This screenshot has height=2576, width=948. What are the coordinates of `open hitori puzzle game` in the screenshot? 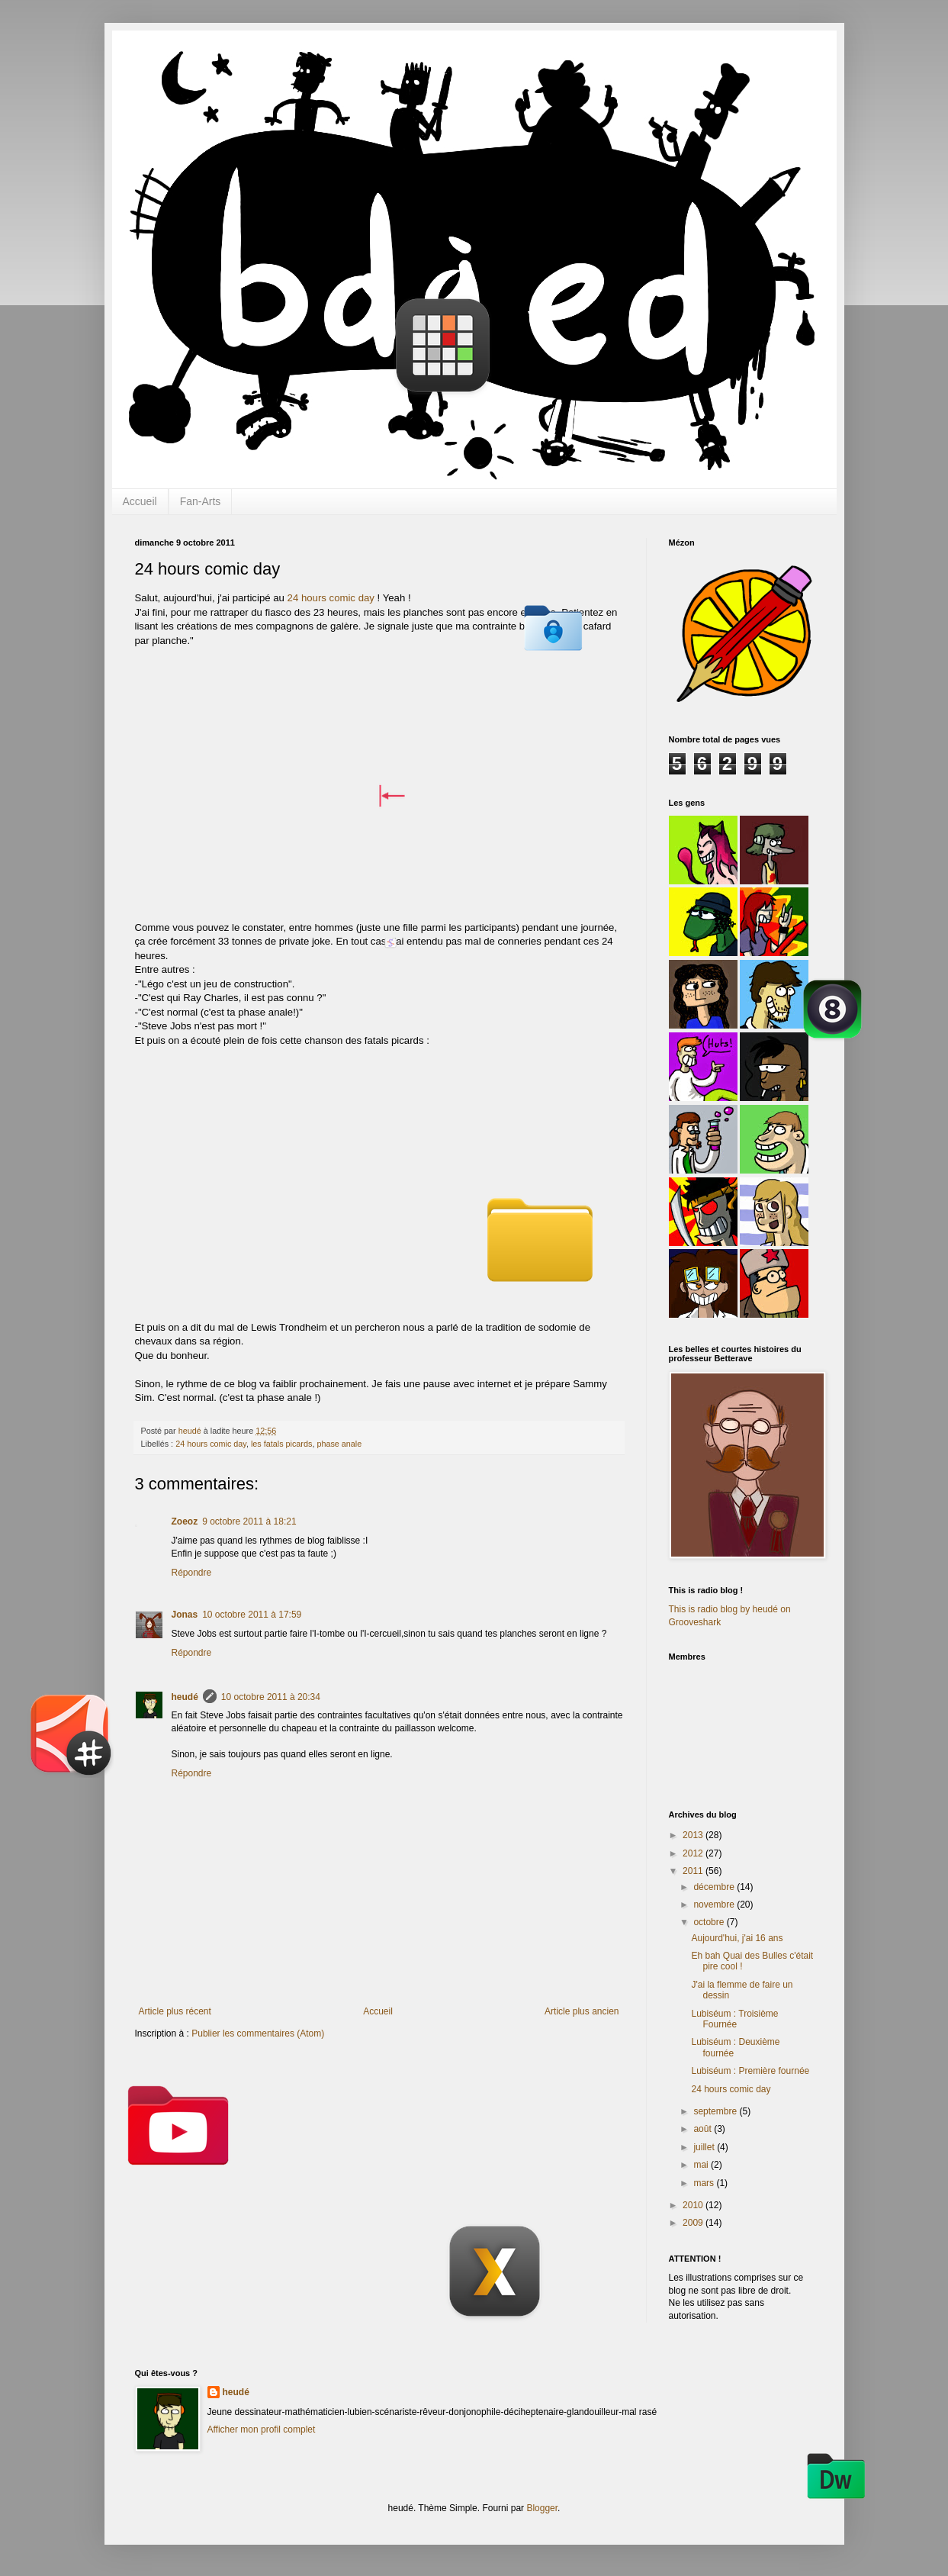 It's located at (442, 345).